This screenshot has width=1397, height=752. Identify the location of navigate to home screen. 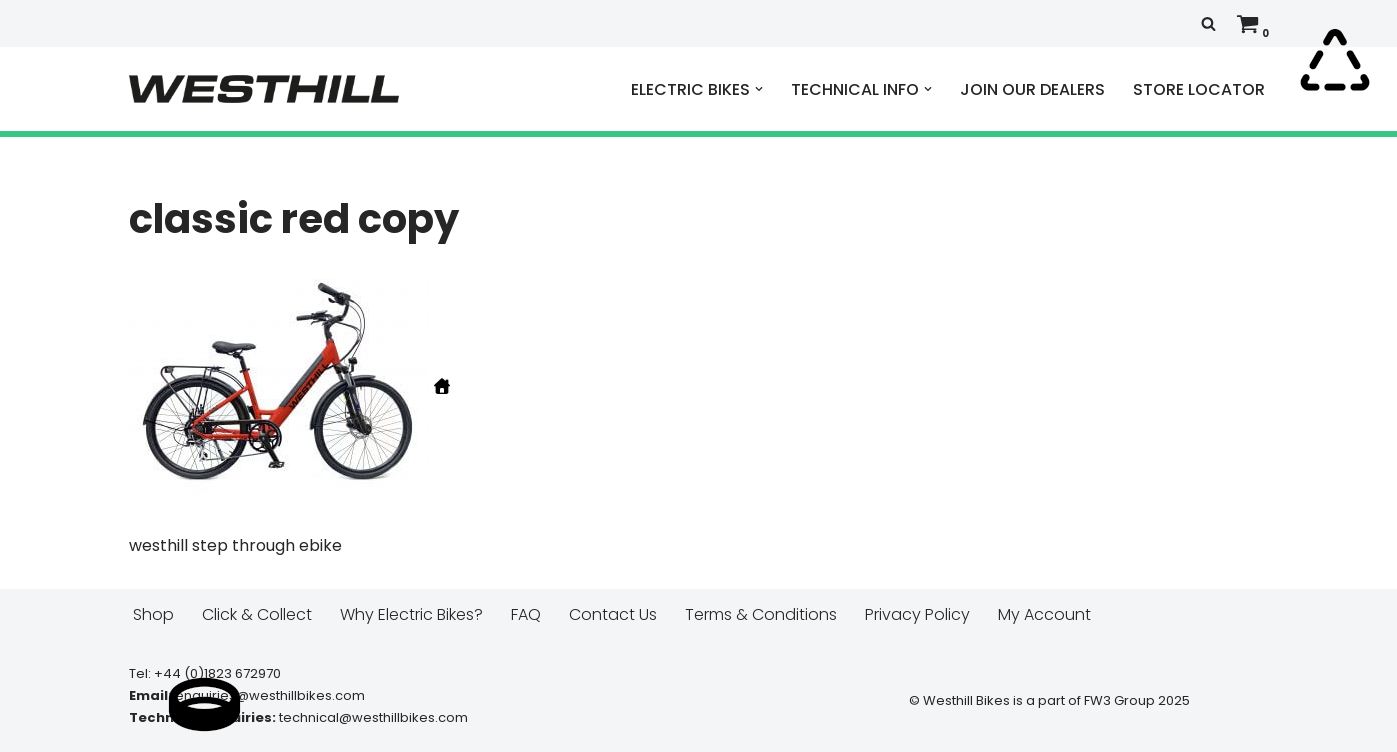
(442, 386).